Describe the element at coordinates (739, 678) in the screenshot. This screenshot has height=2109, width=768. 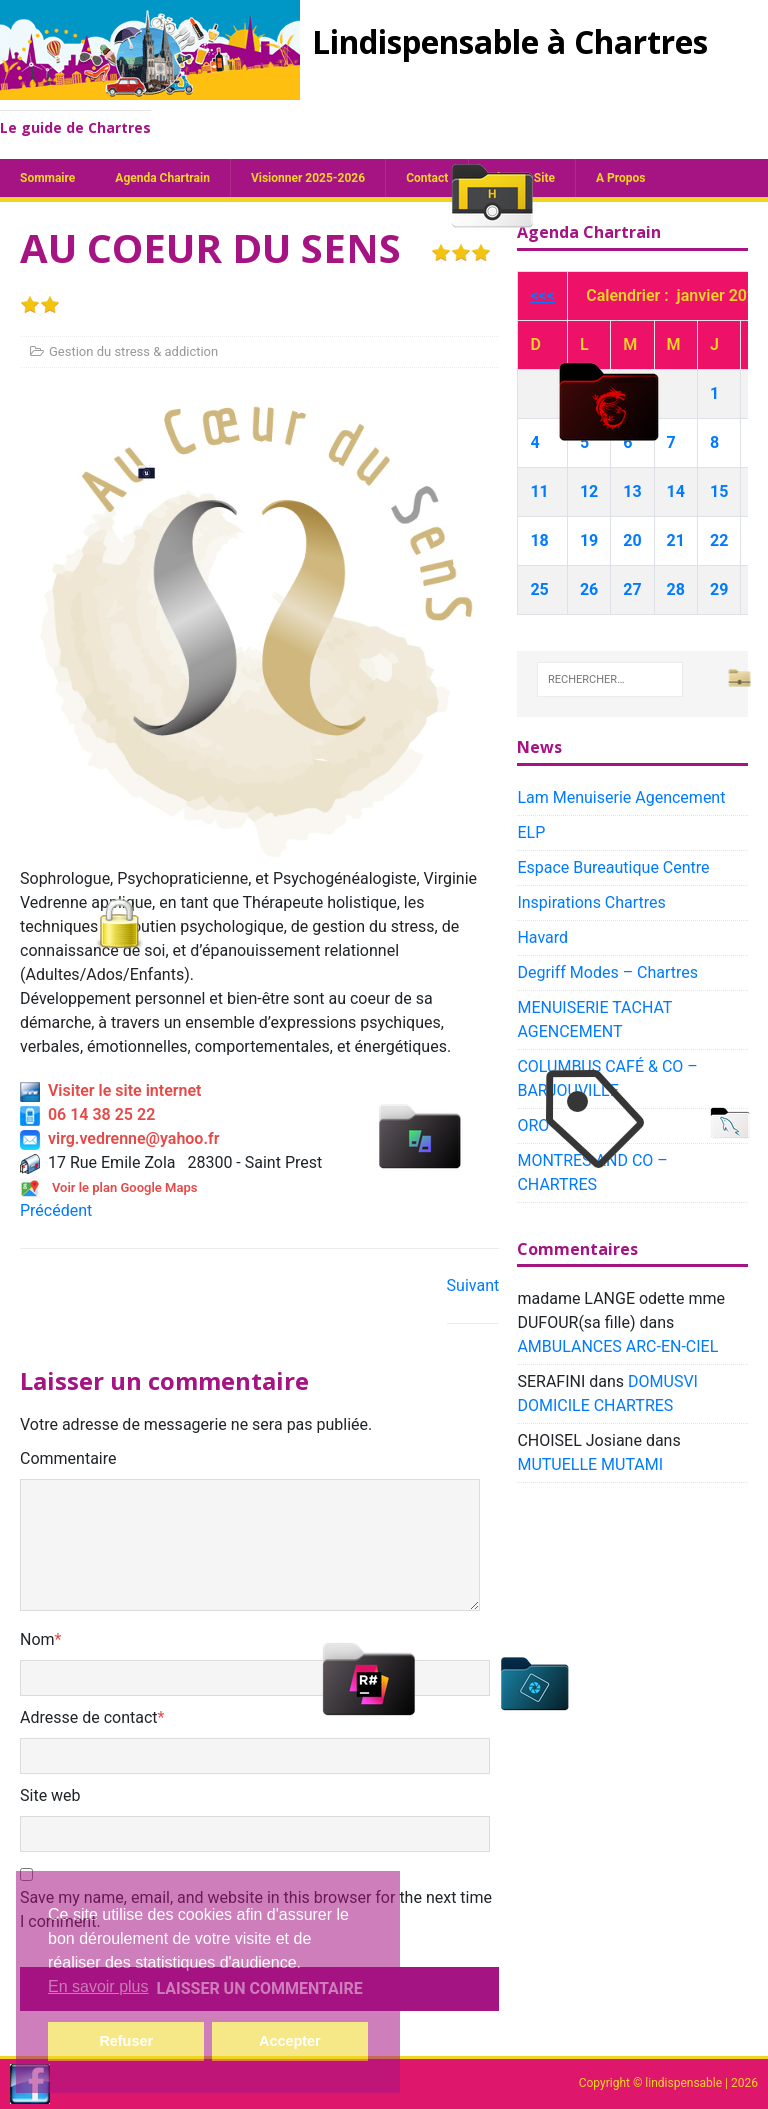
I see `open folder containing pokémon or pokelantis-themed content` at that location.